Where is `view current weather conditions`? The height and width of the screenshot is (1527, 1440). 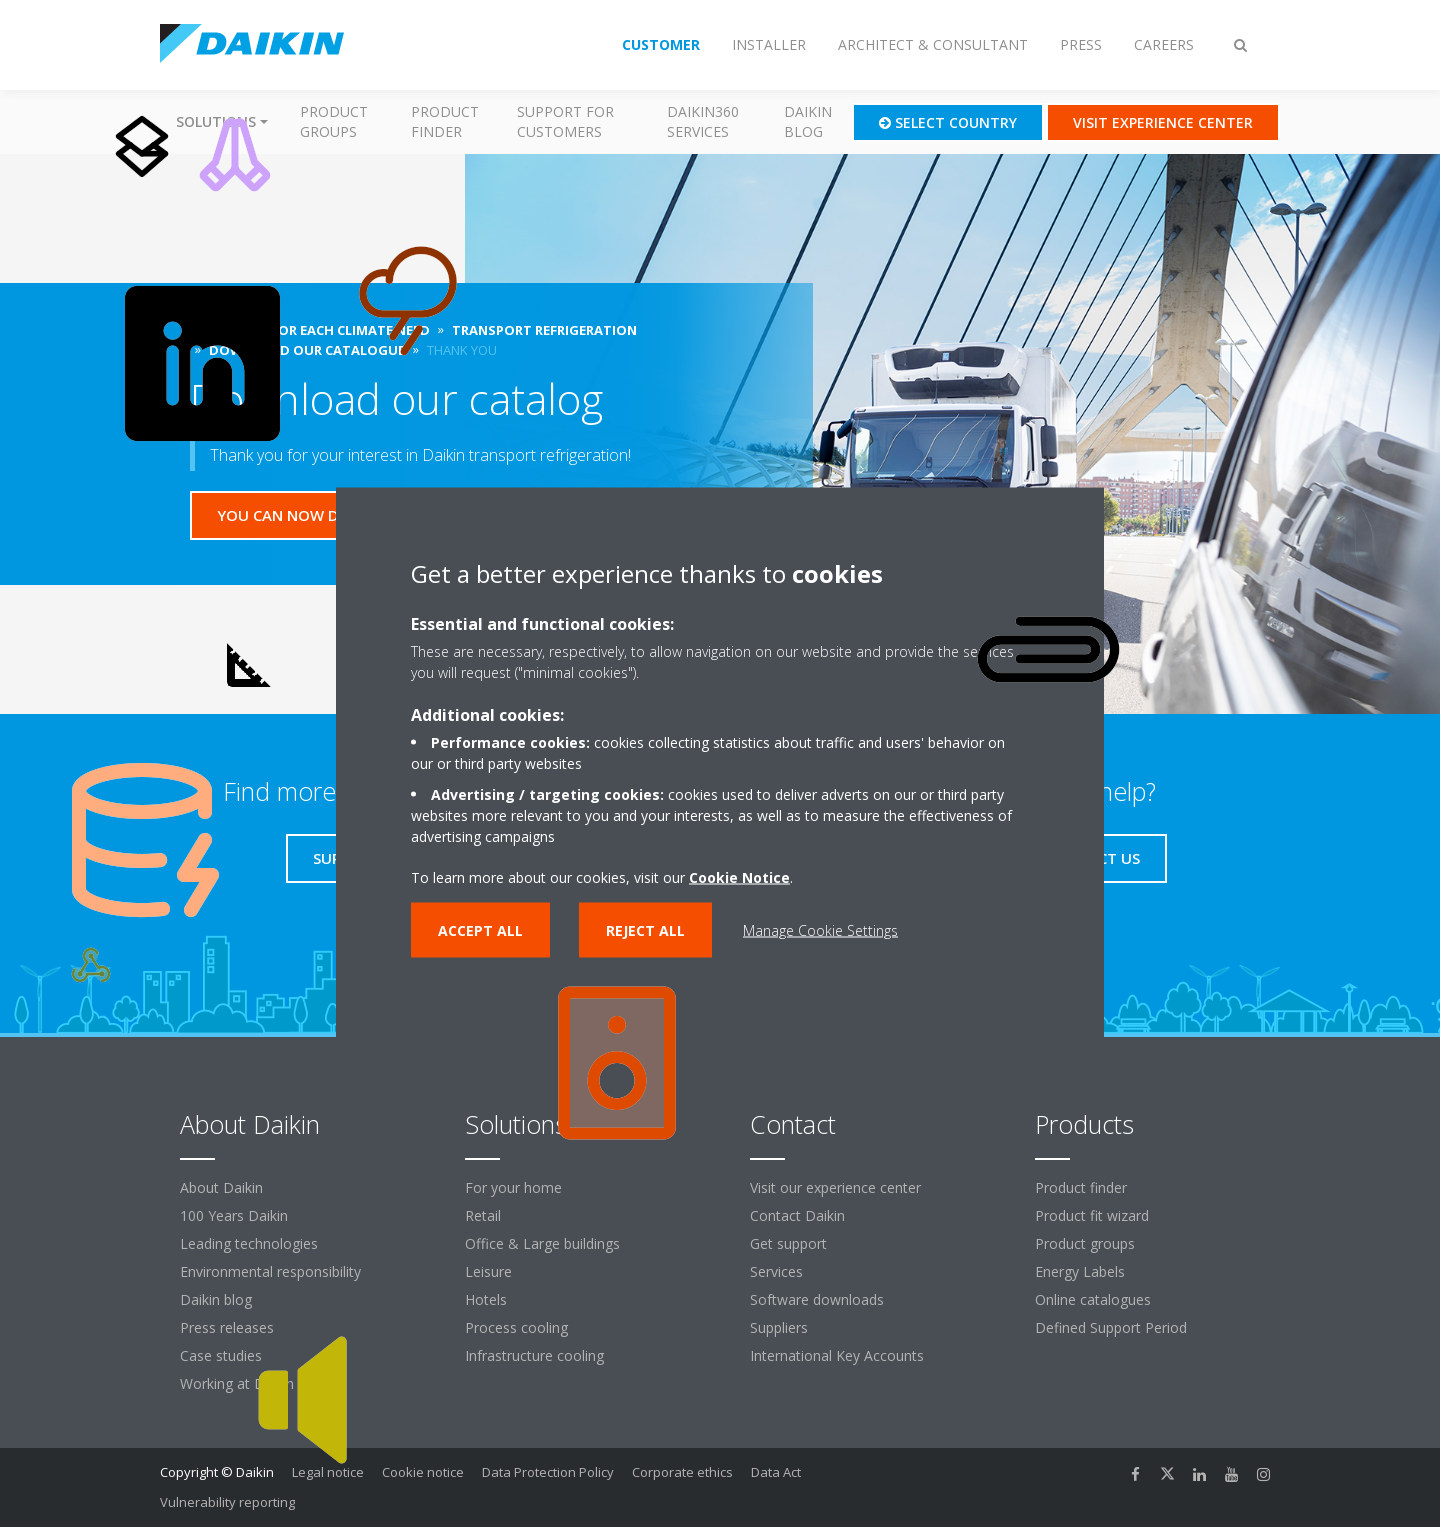
view current weather conditions is located at coordinates (408, 299).